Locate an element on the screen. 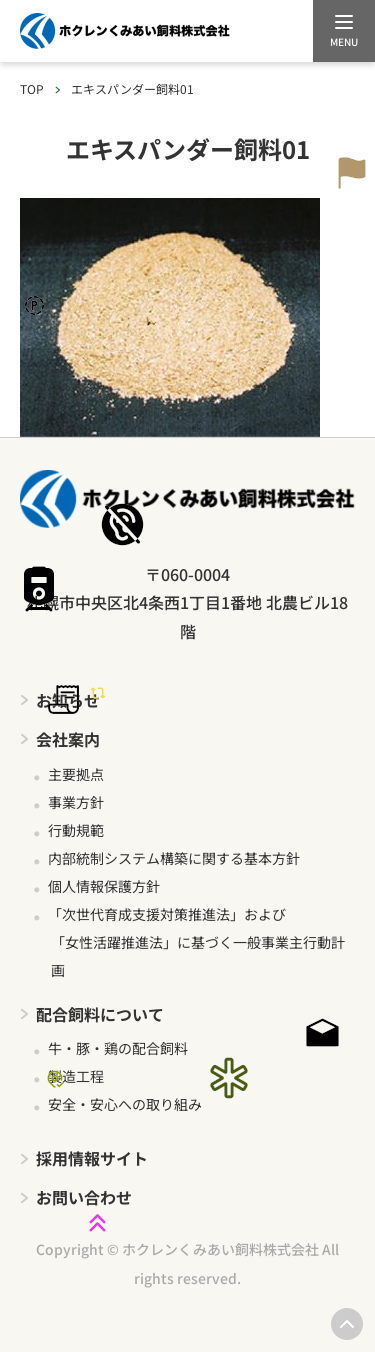  confirm or verify a location is located at coordinates (55, 1079).